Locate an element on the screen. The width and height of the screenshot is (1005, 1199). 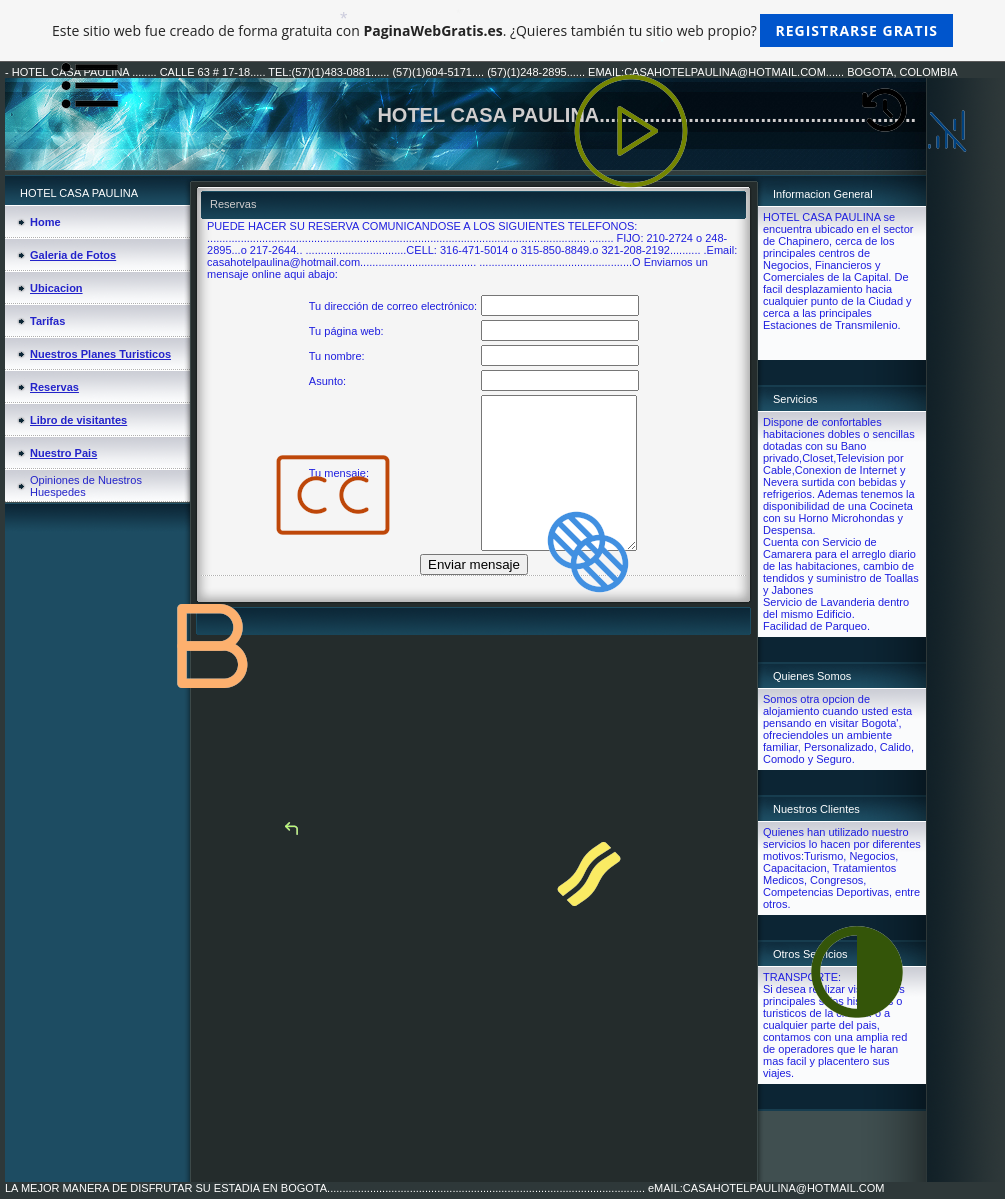
merge or combine selected elements is located at coordinates (588, 552).